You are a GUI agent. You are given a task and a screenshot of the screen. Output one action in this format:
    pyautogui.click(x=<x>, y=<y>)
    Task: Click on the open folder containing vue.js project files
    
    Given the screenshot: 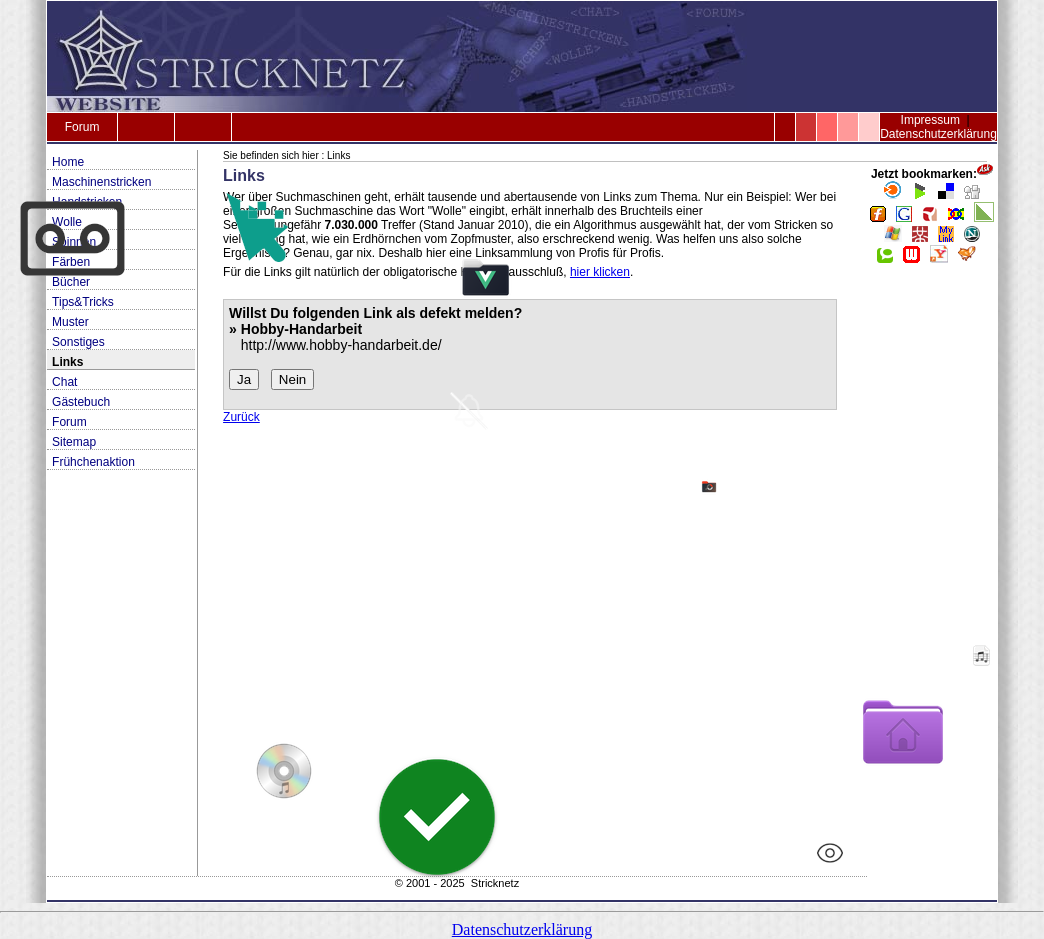 What is the action you would take?
    pyautogui.click(x=485, y=278)
    